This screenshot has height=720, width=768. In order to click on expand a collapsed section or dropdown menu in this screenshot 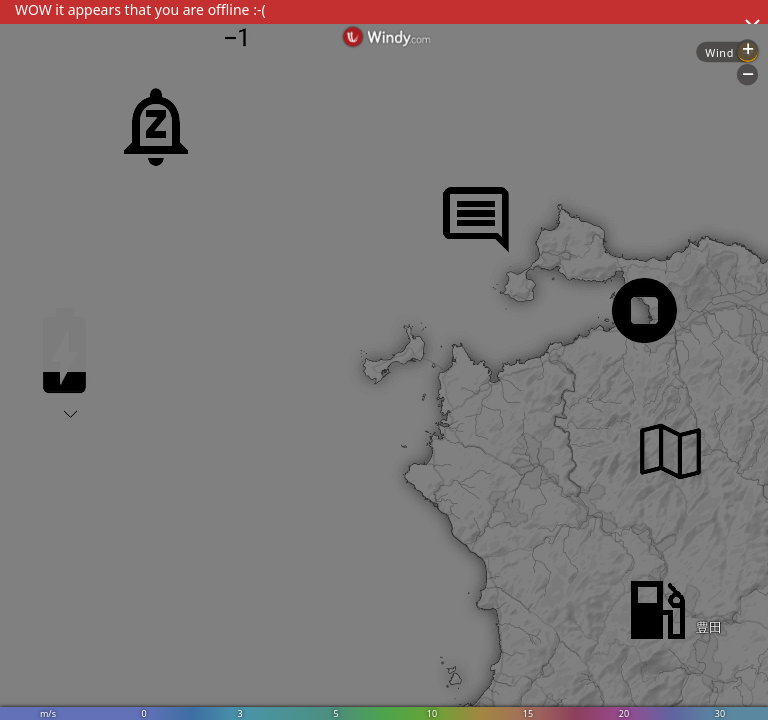, I will do `click(70, 413)`.